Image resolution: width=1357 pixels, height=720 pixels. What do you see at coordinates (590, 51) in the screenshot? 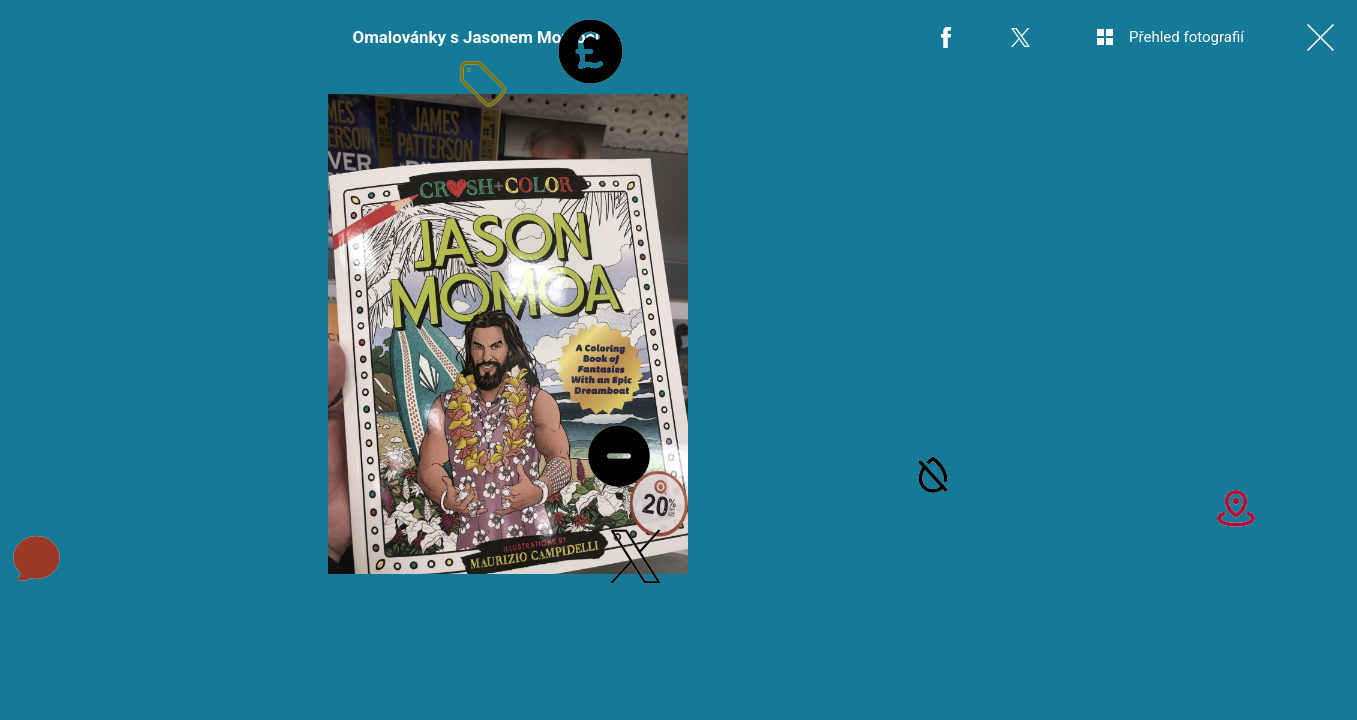
I see `view amount in British pounds` at bounding box center [590, 51].